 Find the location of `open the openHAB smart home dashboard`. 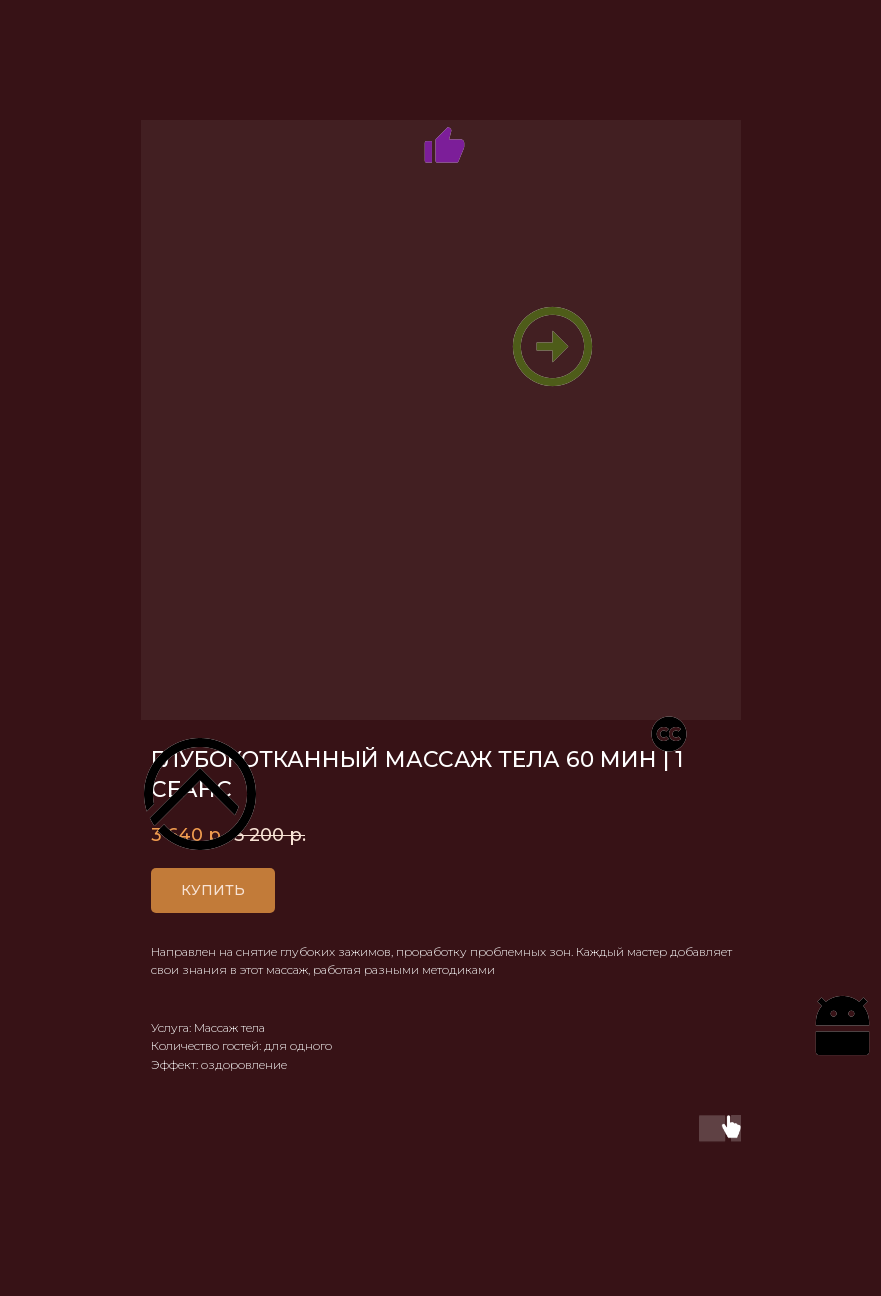

open the openHAB smart home dashboard is located at coordinates (200, 794).